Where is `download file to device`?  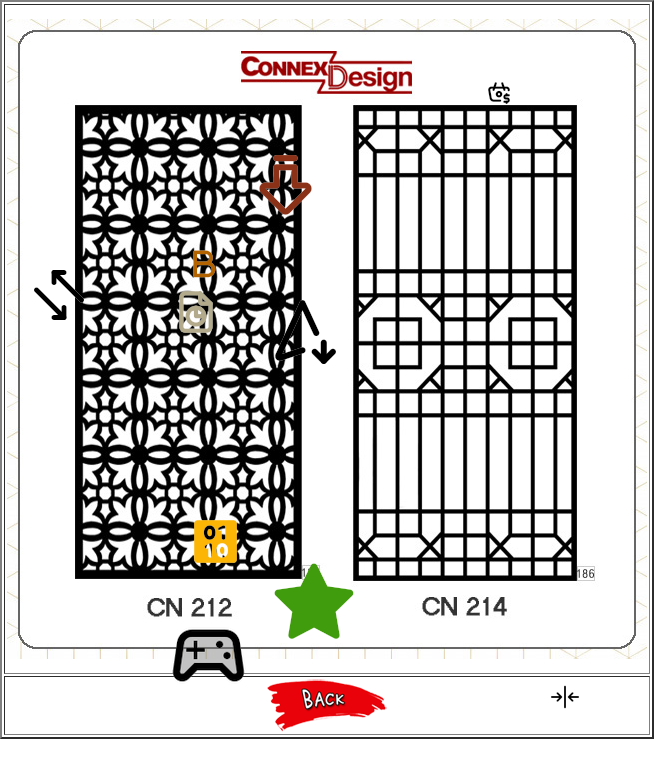
download file to device is located at coordinates (285, 185).